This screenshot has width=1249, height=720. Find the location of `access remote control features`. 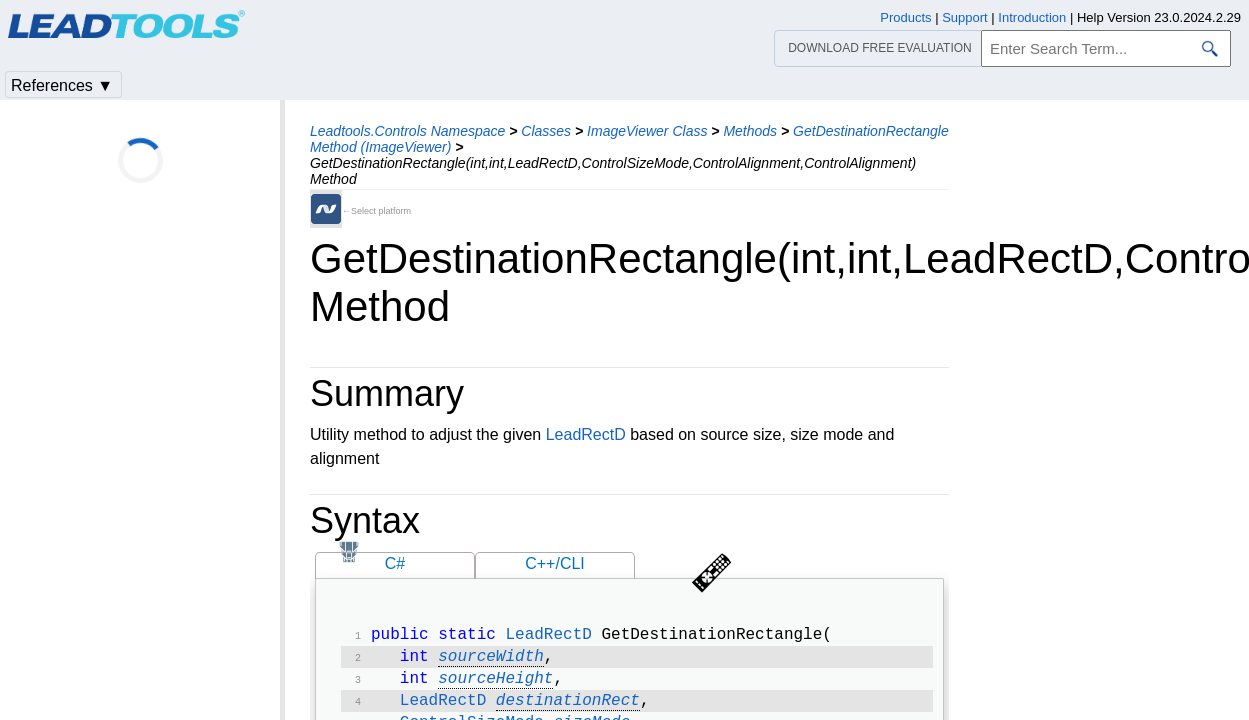

access remote control features is located at coordinates (711, 572).